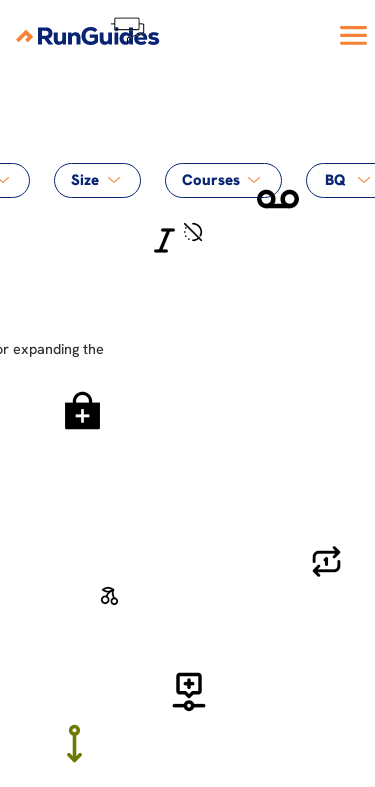 The height and width of the screenshot is (787, 375). I want to click on access painting or drawing tools, so click(127, 28).